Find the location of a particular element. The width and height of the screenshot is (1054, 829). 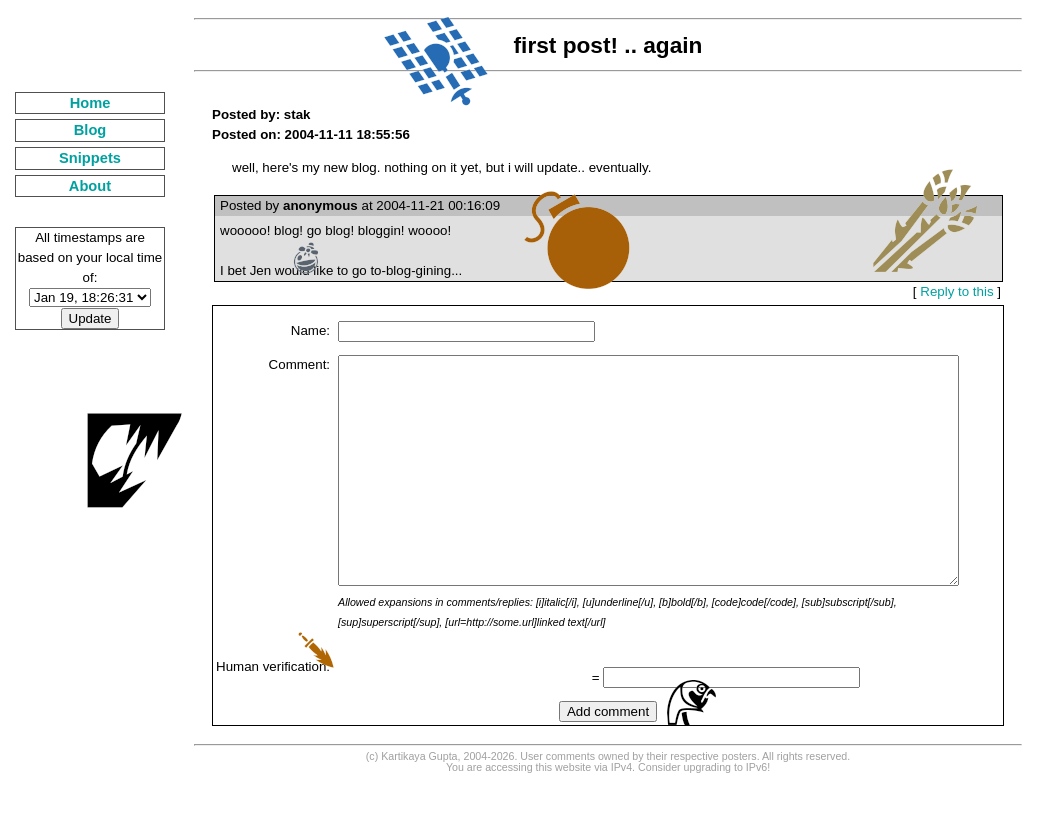

collect nectar or fruit rewards in-game is located at coordinates (306, 258).